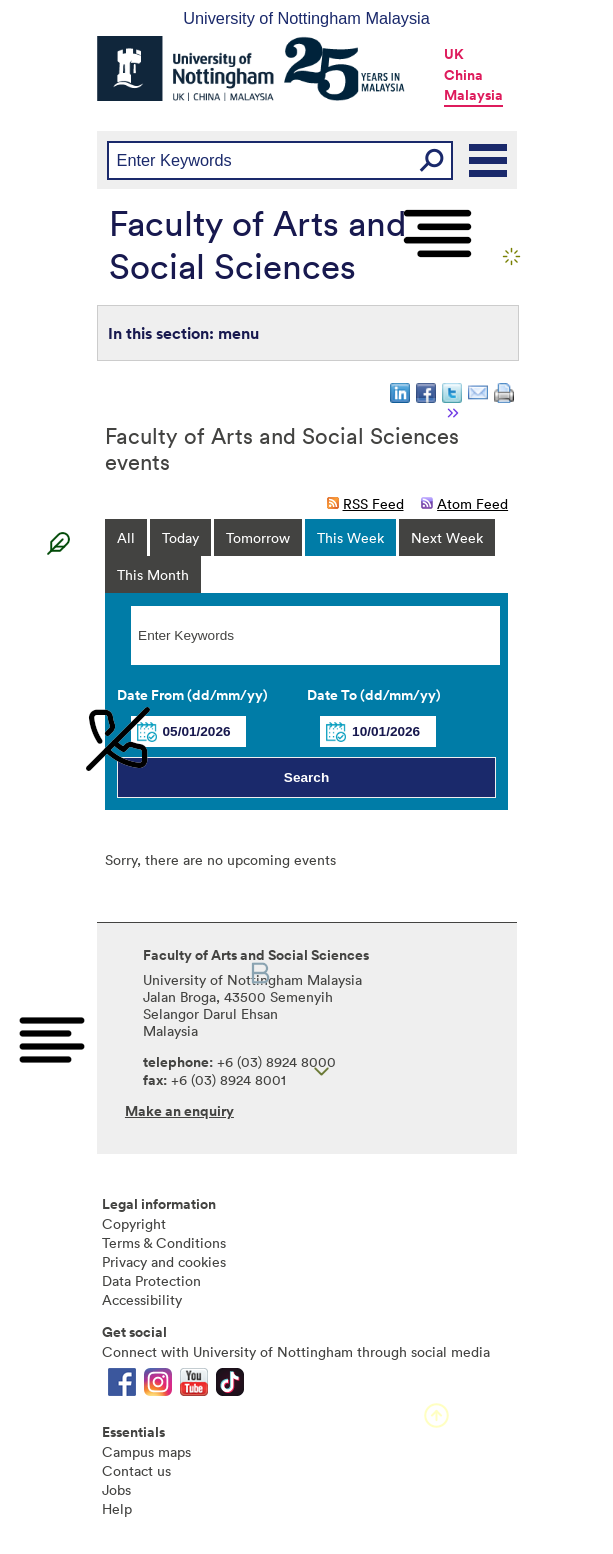  Describe the element at coordinates (52, 1040) in the screenshot. I see `align text to the left` at that location.